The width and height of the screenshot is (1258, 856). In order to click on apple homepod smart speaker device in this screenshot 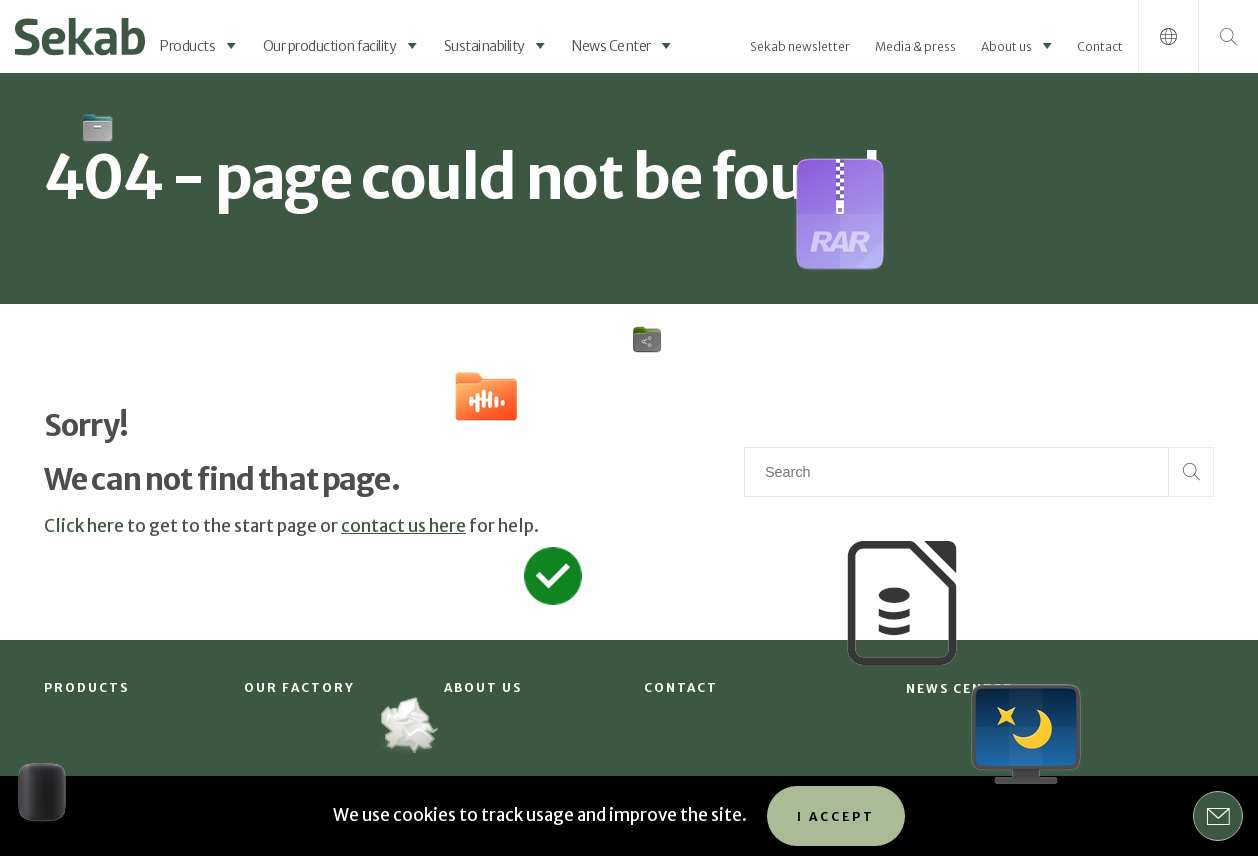, I will do `click(42, 793)`.